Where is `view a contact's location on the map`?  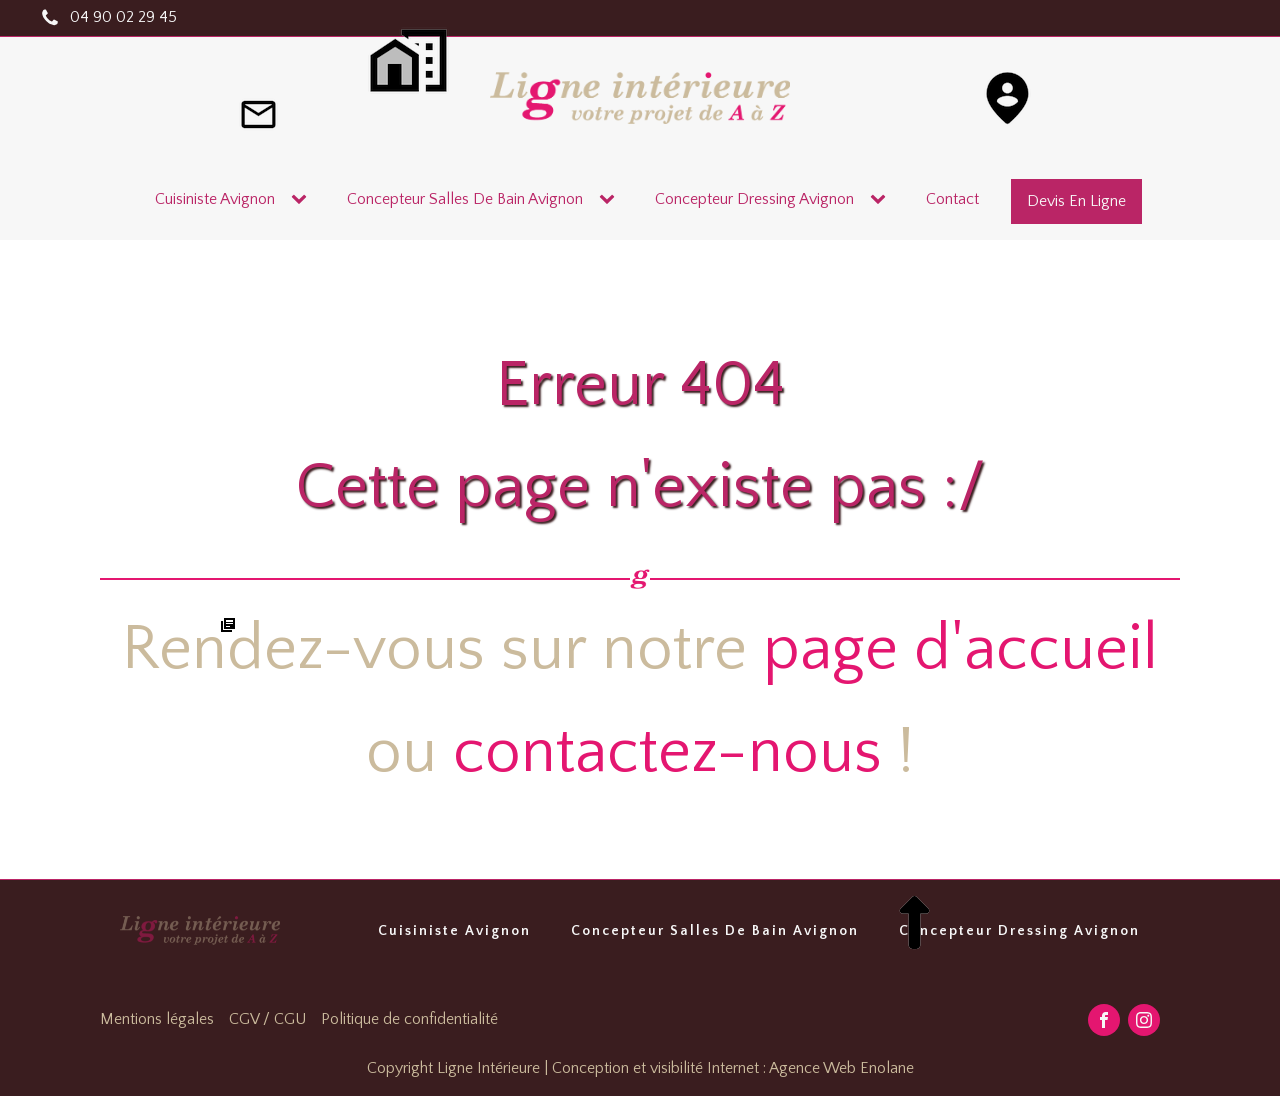 view a contact's location on the map is located at coordinates (1007, 98).